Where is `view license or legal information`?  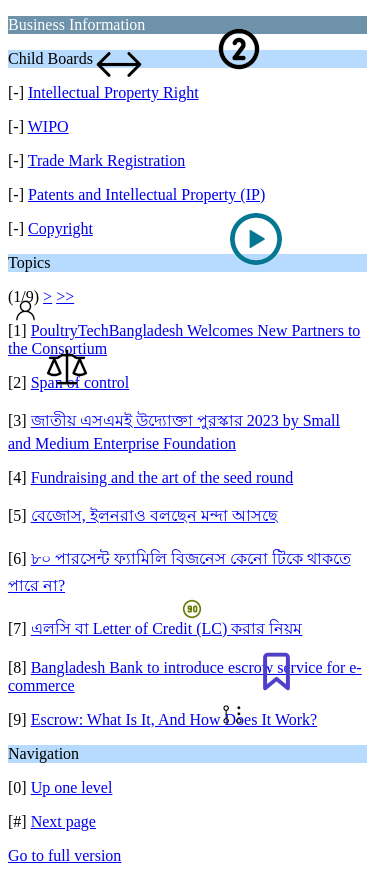
view license or legal information is located at coordinates (67, 367).